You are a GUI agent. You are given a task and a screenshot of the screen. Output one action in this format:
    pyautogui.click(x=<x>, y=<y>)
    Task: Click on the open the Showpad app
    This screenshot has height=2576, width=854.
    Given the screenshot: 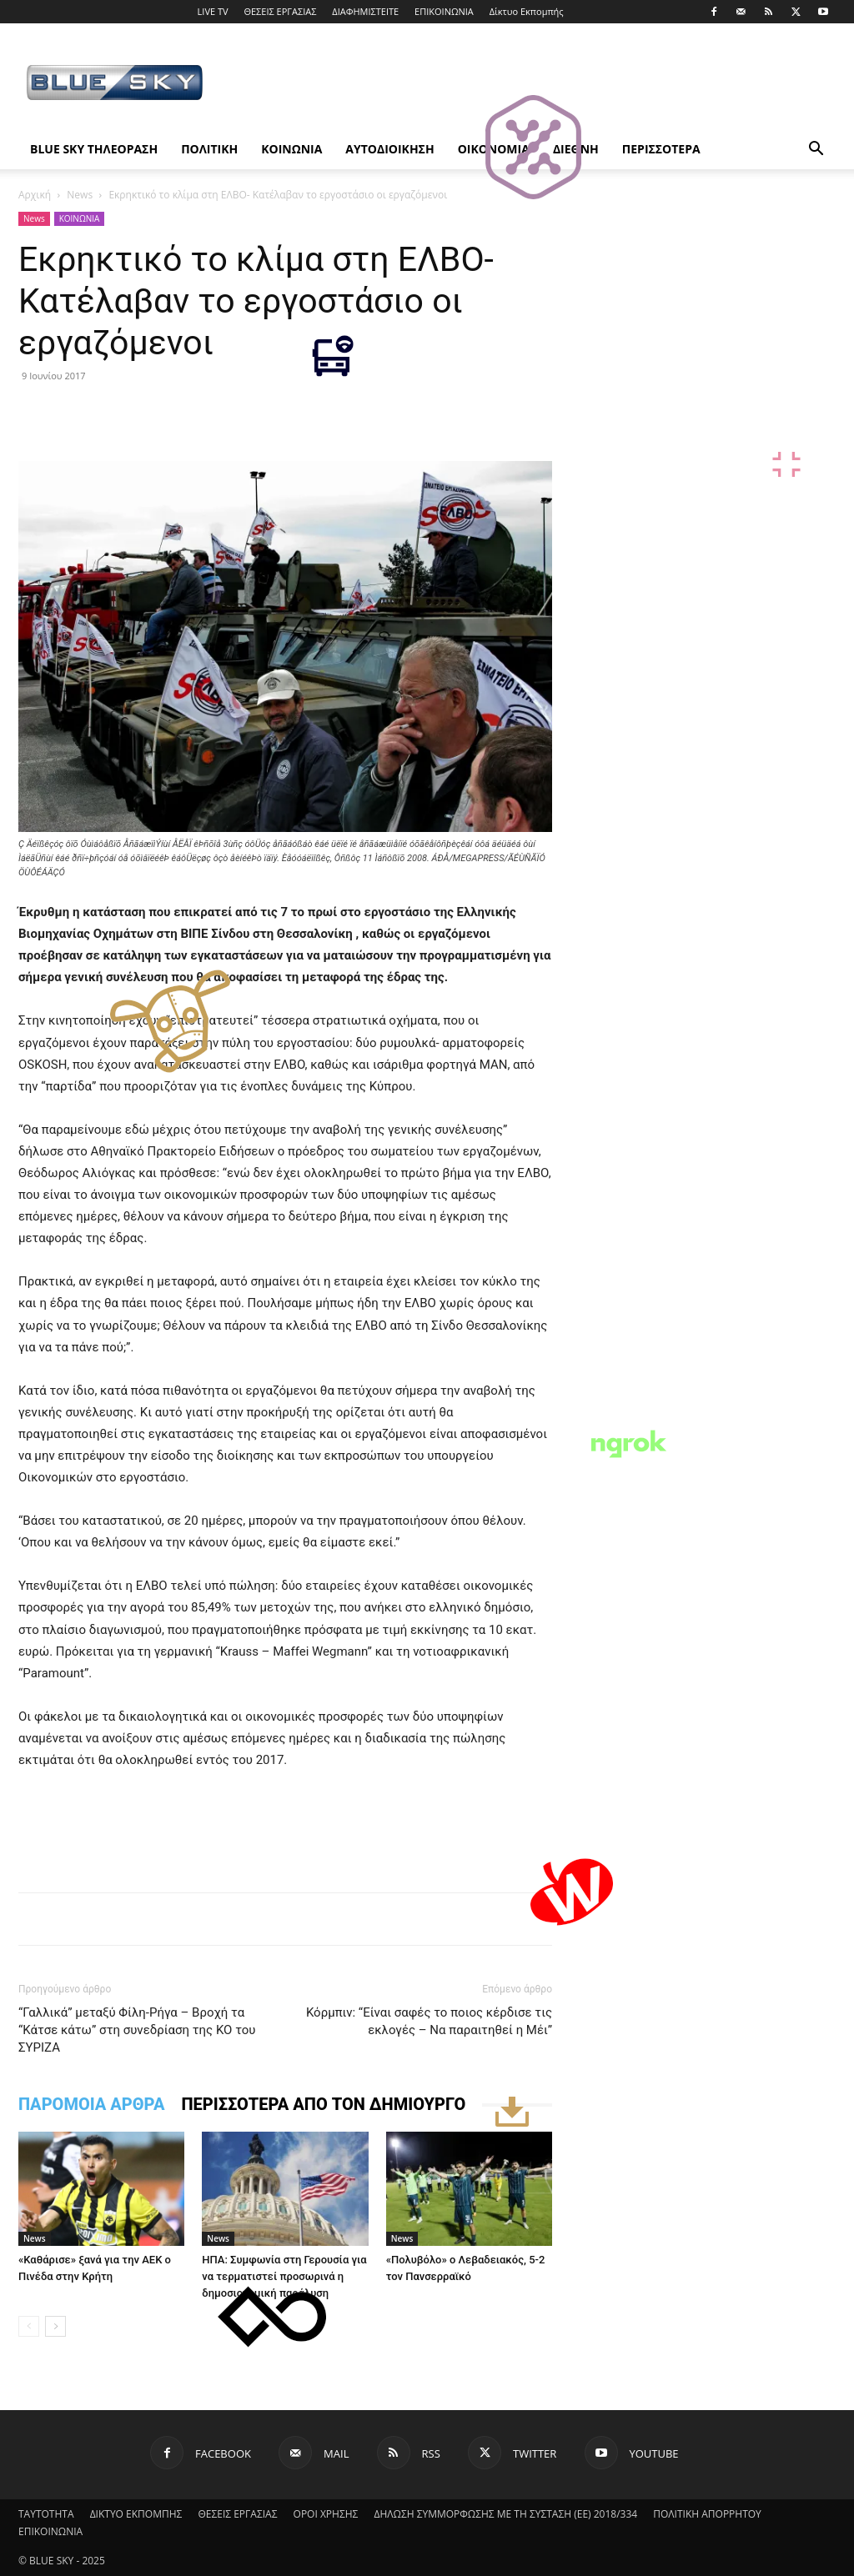 What is the action you would take?
    pyautogui.click(x=272, y=2317)
    